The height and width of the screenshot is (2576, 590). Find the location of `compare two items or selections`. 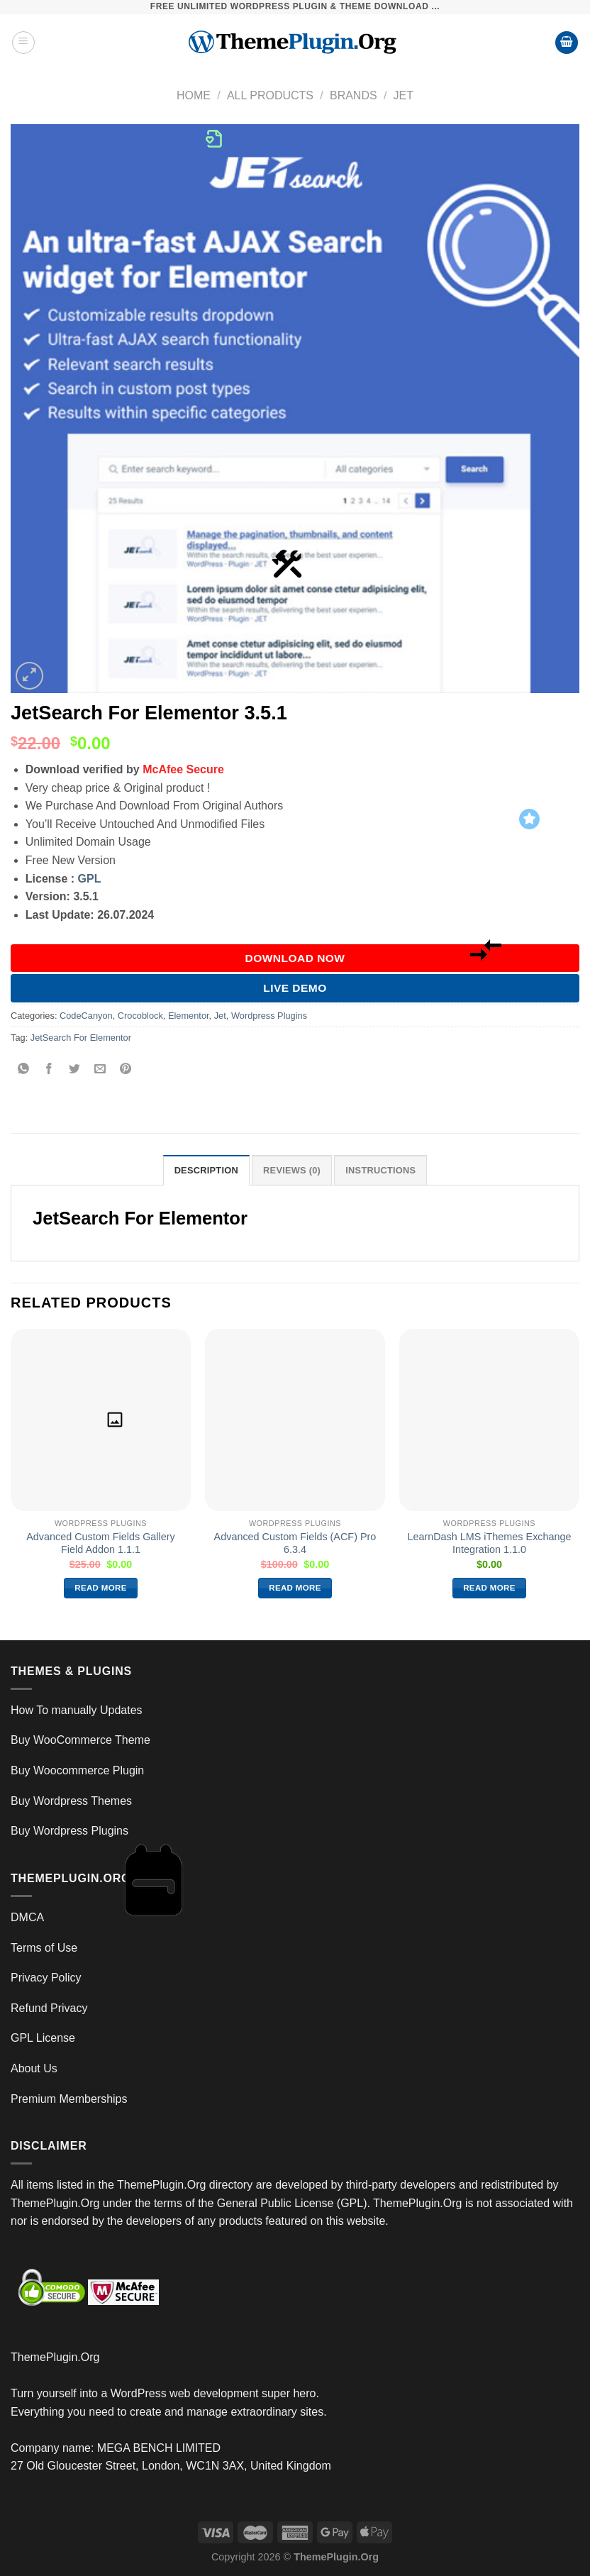

compare two items or selections is located at coordinates (486, 950).